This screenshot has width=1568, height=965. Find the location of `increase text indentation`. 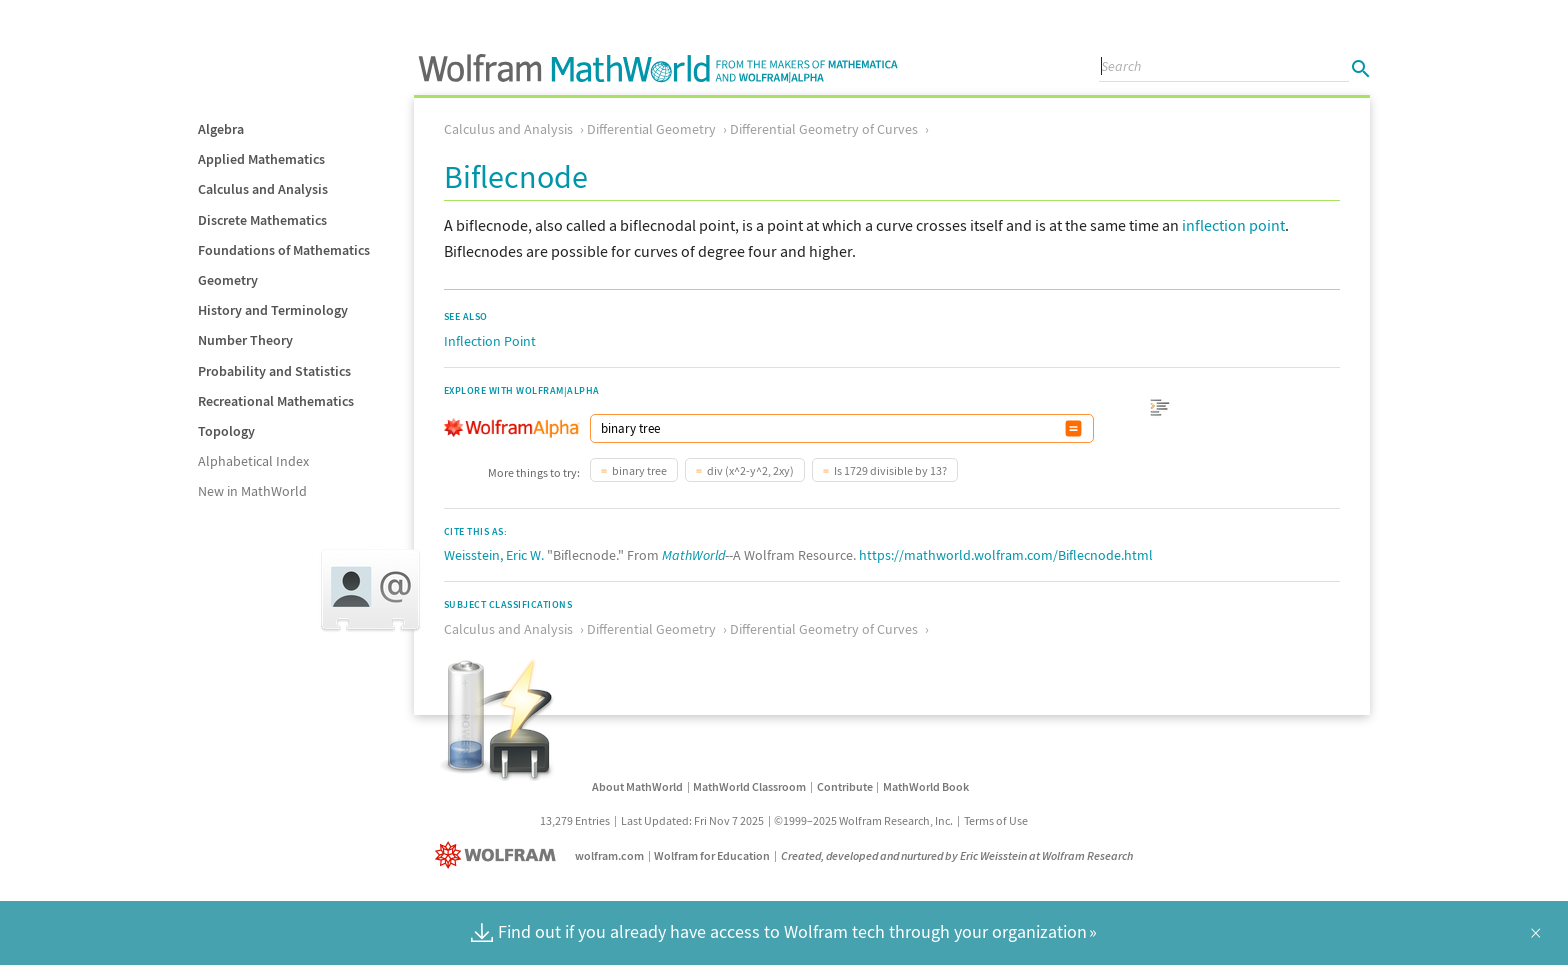

increase text indentation is located at coordinates (1160, 408).